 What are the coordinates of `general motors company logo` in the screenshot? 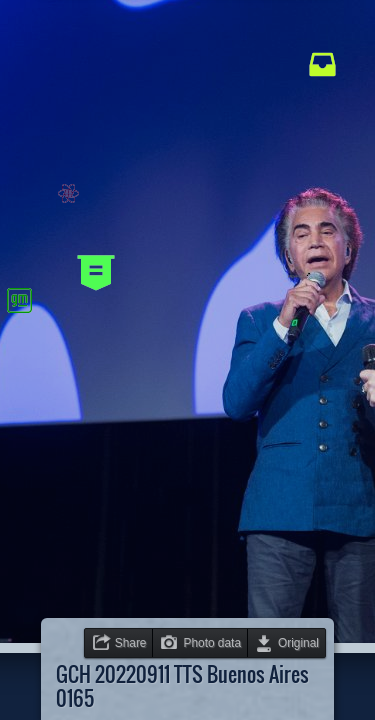 It's located at (19, 300).